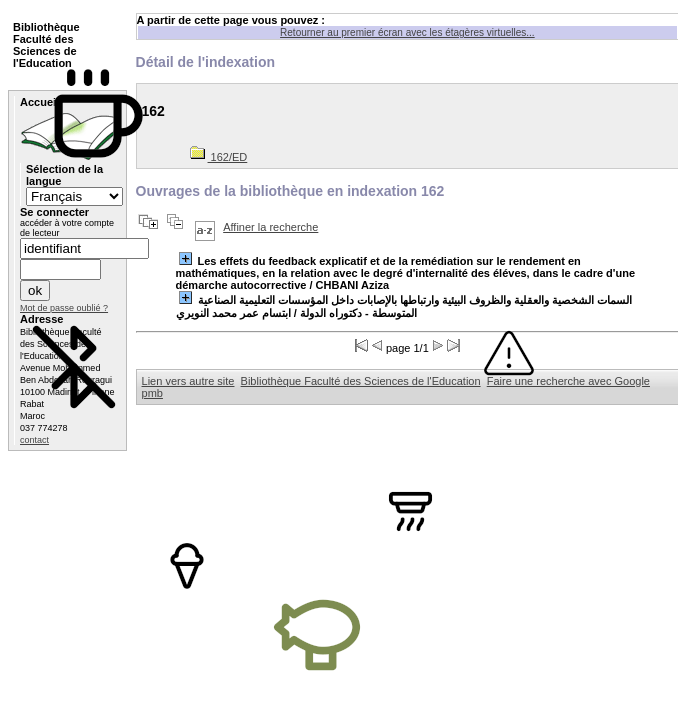 The width and height of the screenshot is (678, 728). I want to click on bluetooth is currently disabled, so click(74, 367).